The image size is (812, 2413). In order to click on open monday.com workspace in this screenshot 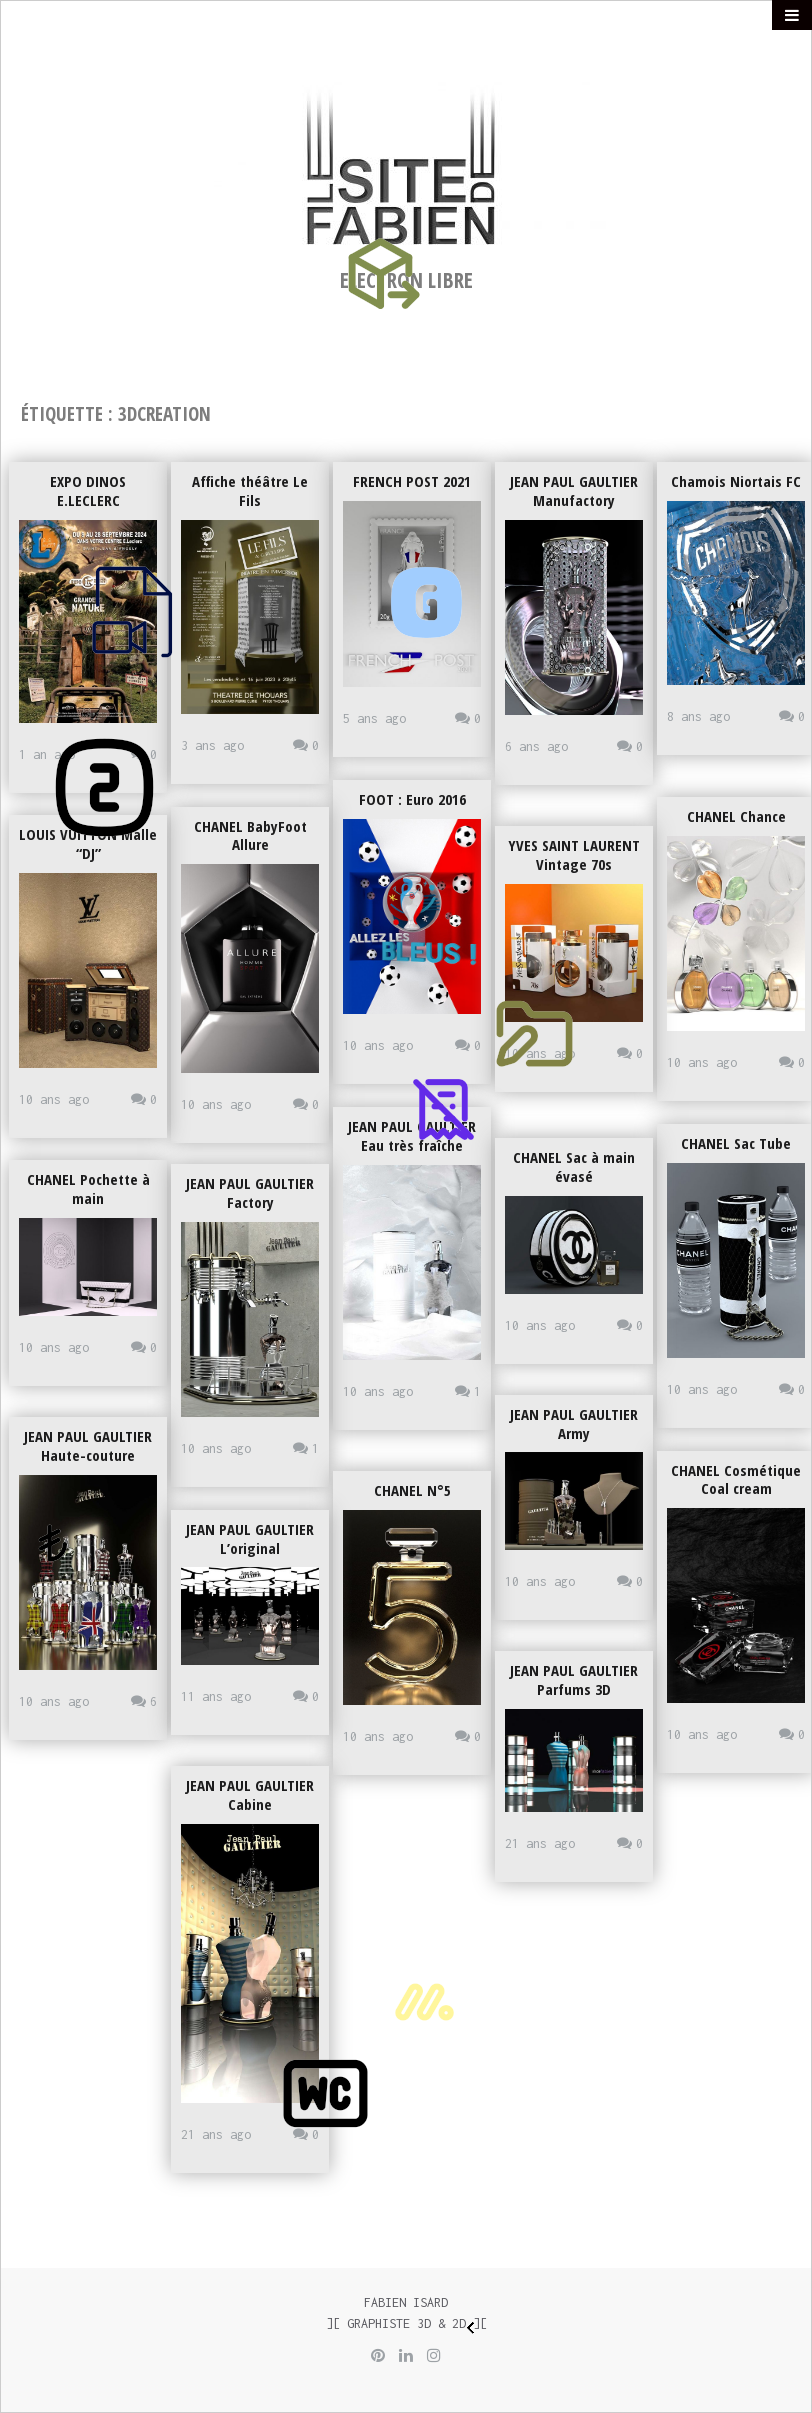, I will do `click(423, 2002)`.